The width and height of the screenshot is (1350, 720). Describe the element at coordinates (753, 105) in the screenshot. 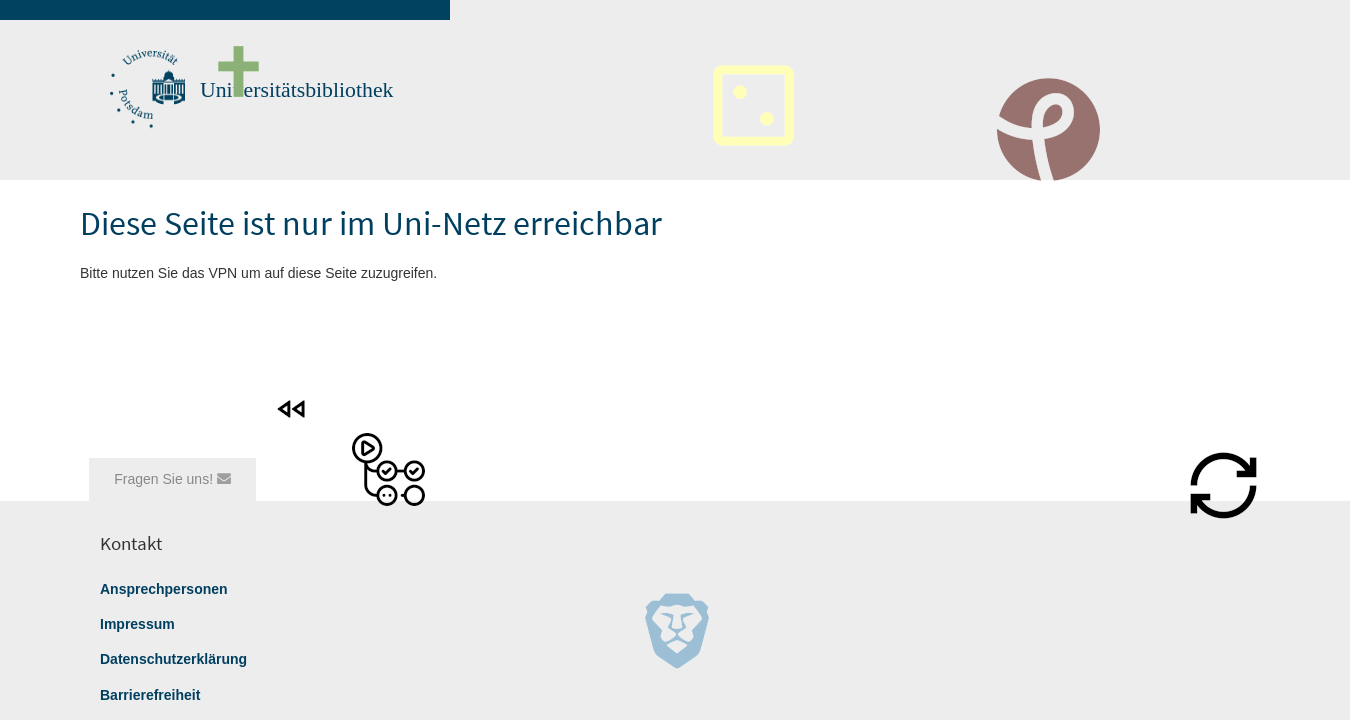

I see `roll the dice or randomize` at that location.